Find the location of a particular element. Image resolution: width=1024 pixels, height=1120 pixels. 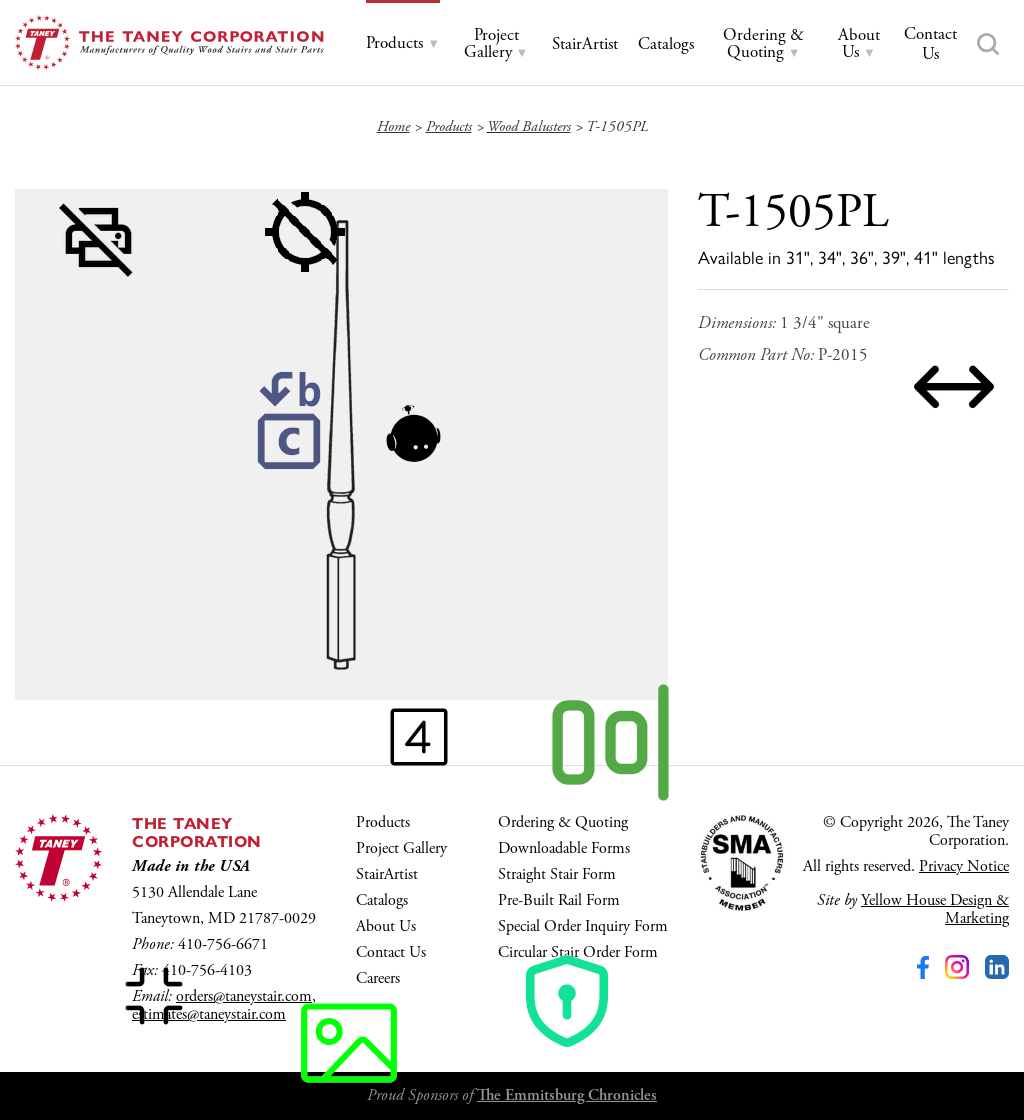

resize or adjust width horizontally is located at coordinates (954, 388).